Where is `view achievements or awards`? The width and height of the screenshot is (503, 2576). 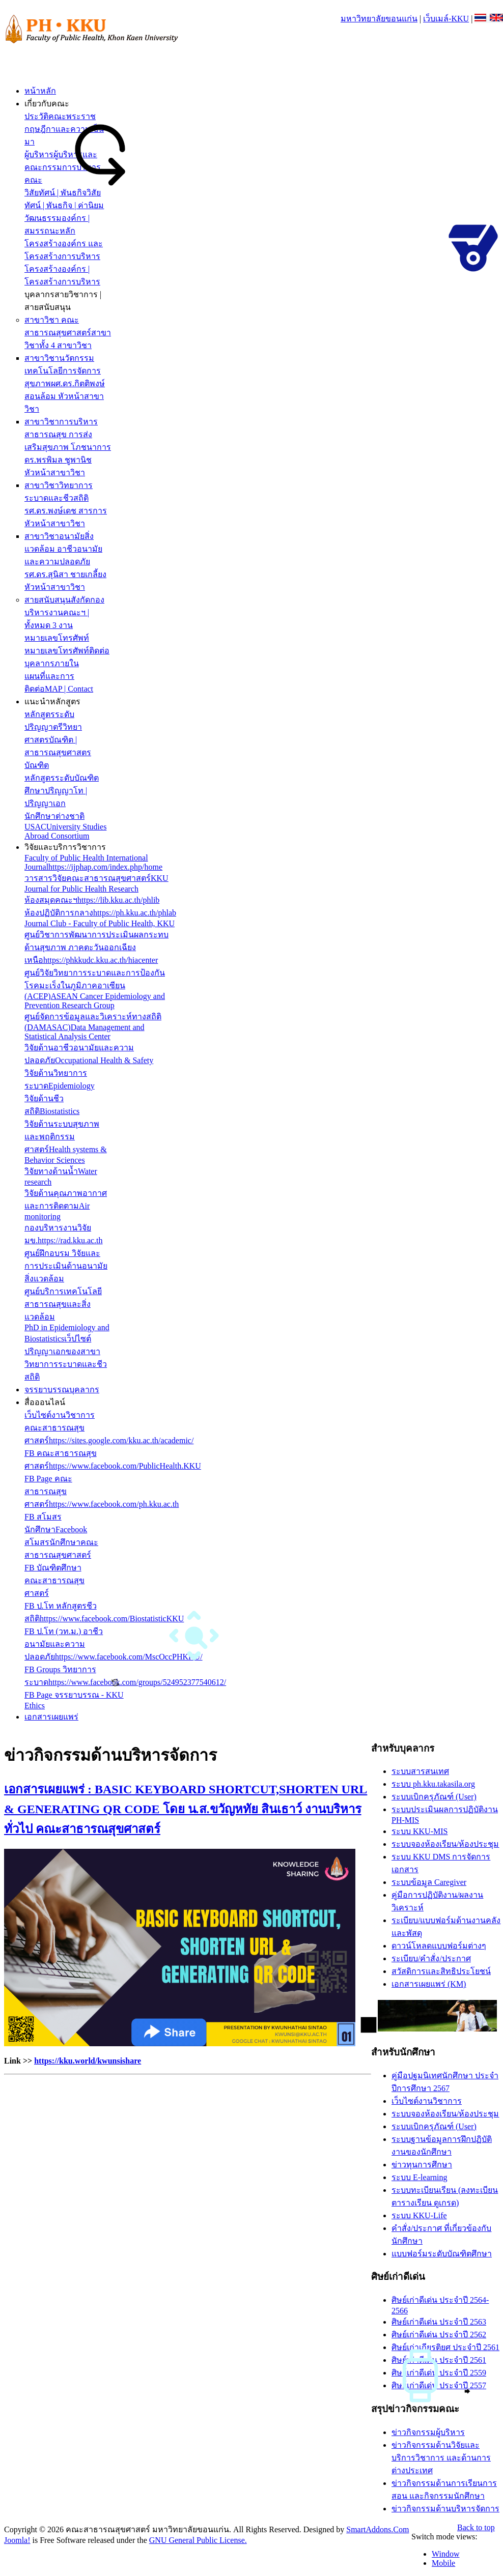
view achievements or awards is located at coordinates (473, 248).